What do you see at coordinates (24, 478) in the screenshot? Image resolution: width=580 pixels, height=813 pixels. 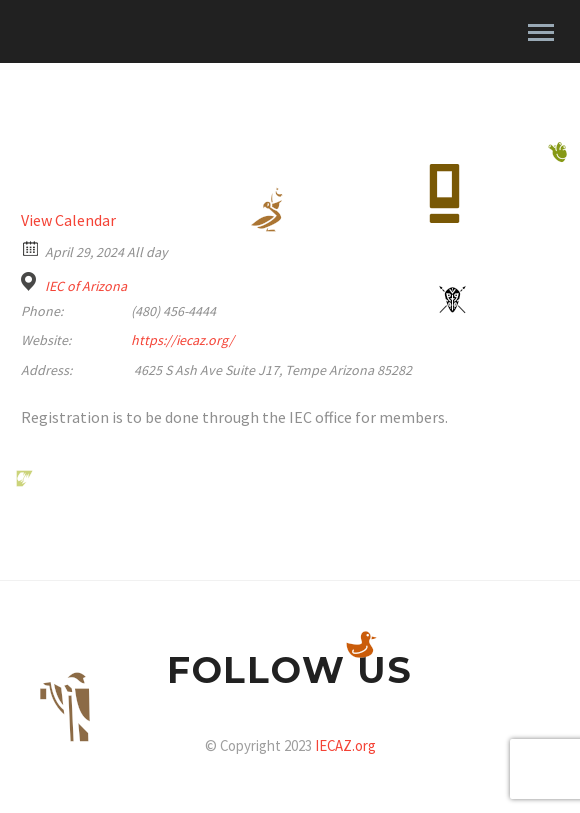 I see `select ent or tree creature character` at bounding box center [24, 478].